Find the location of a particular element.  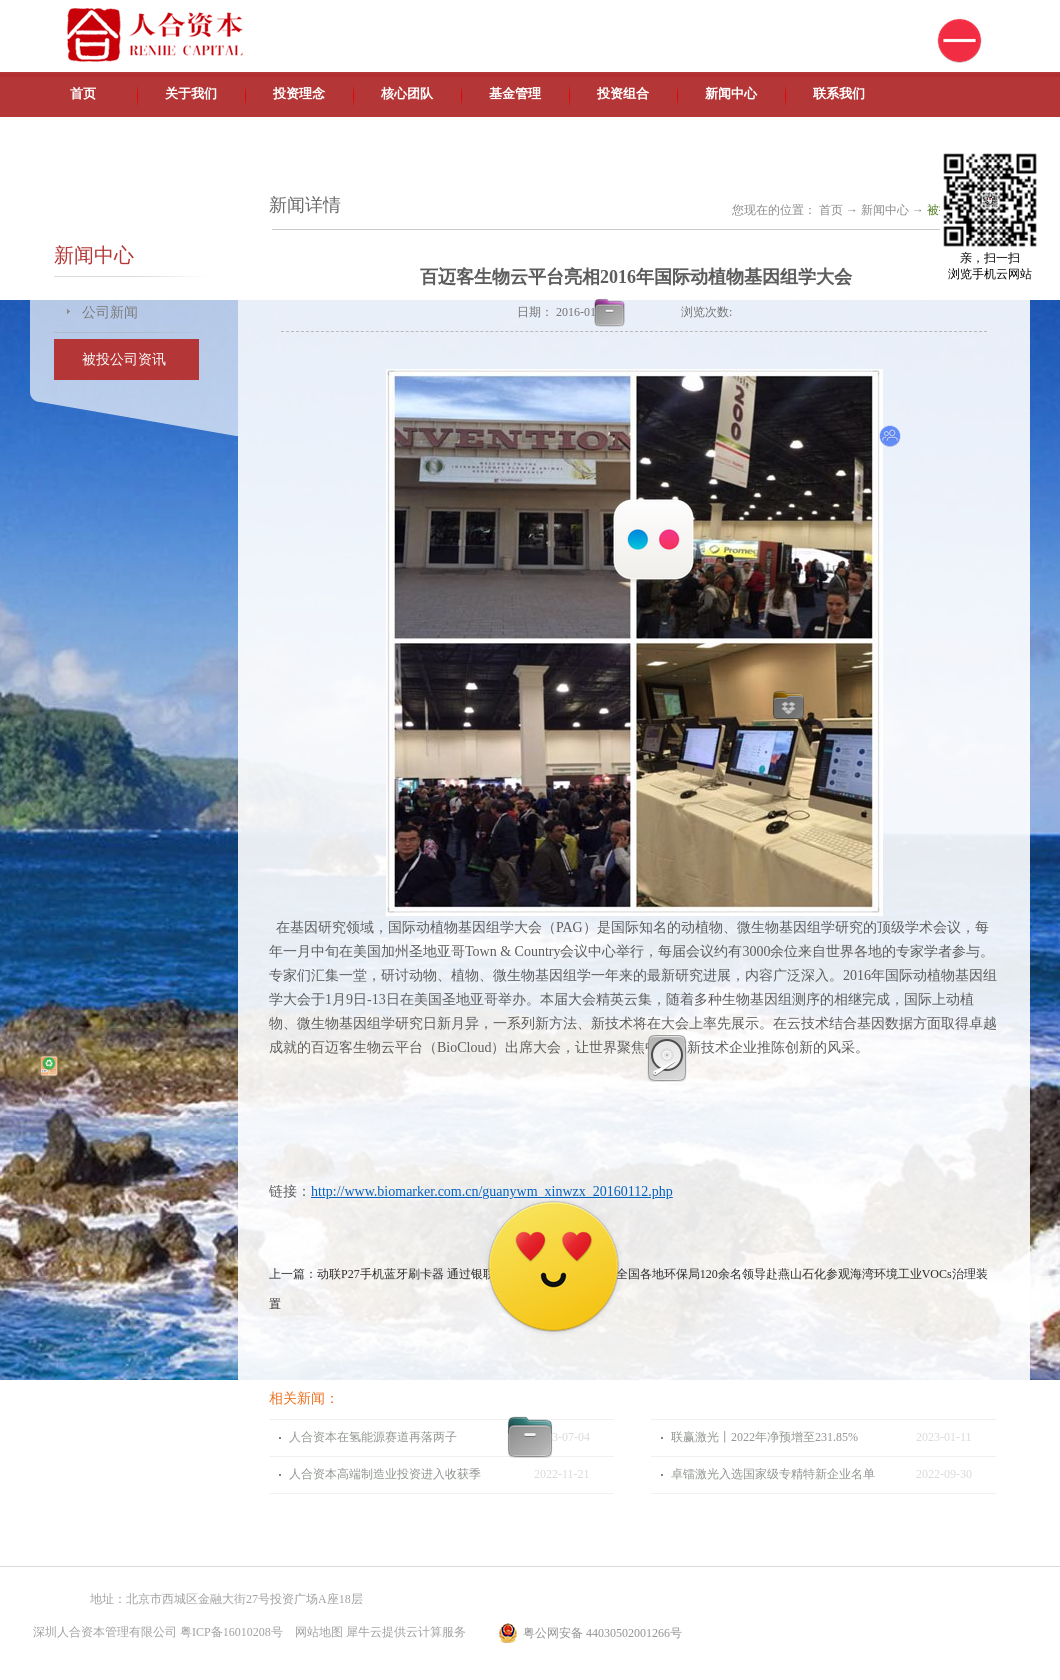

open the file manager application is located at coordinates (530, 1437).